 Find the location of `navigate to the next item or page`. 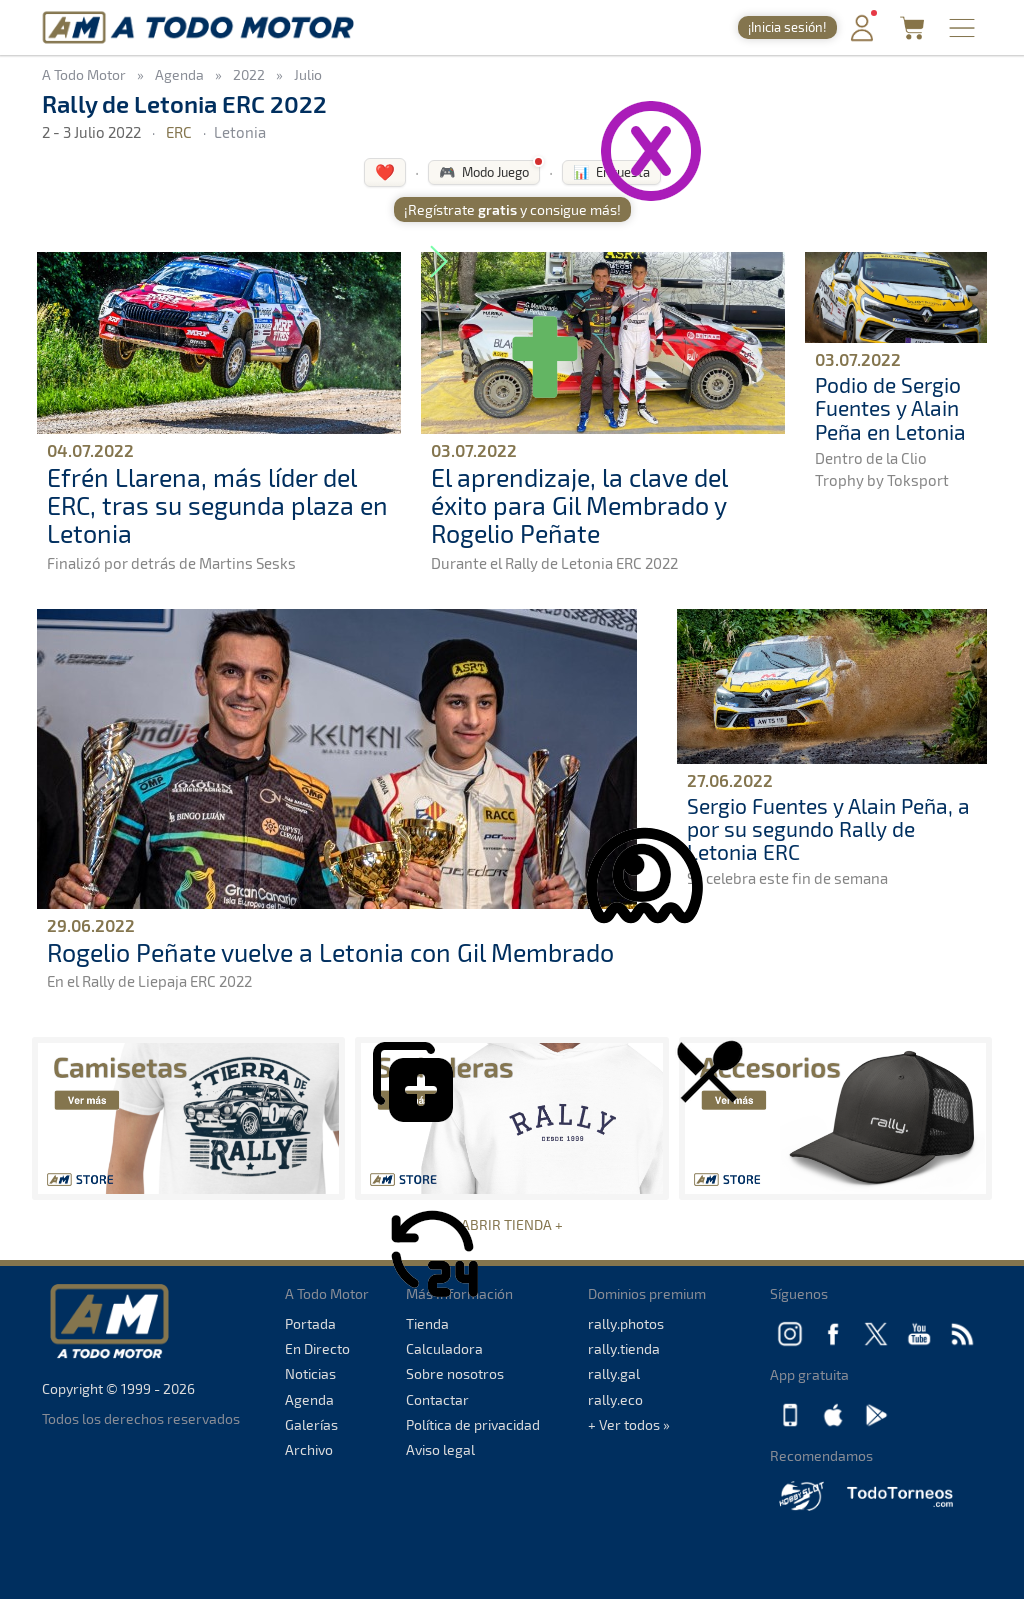

navigate to the next item or page is located at coordinates (437, 261).